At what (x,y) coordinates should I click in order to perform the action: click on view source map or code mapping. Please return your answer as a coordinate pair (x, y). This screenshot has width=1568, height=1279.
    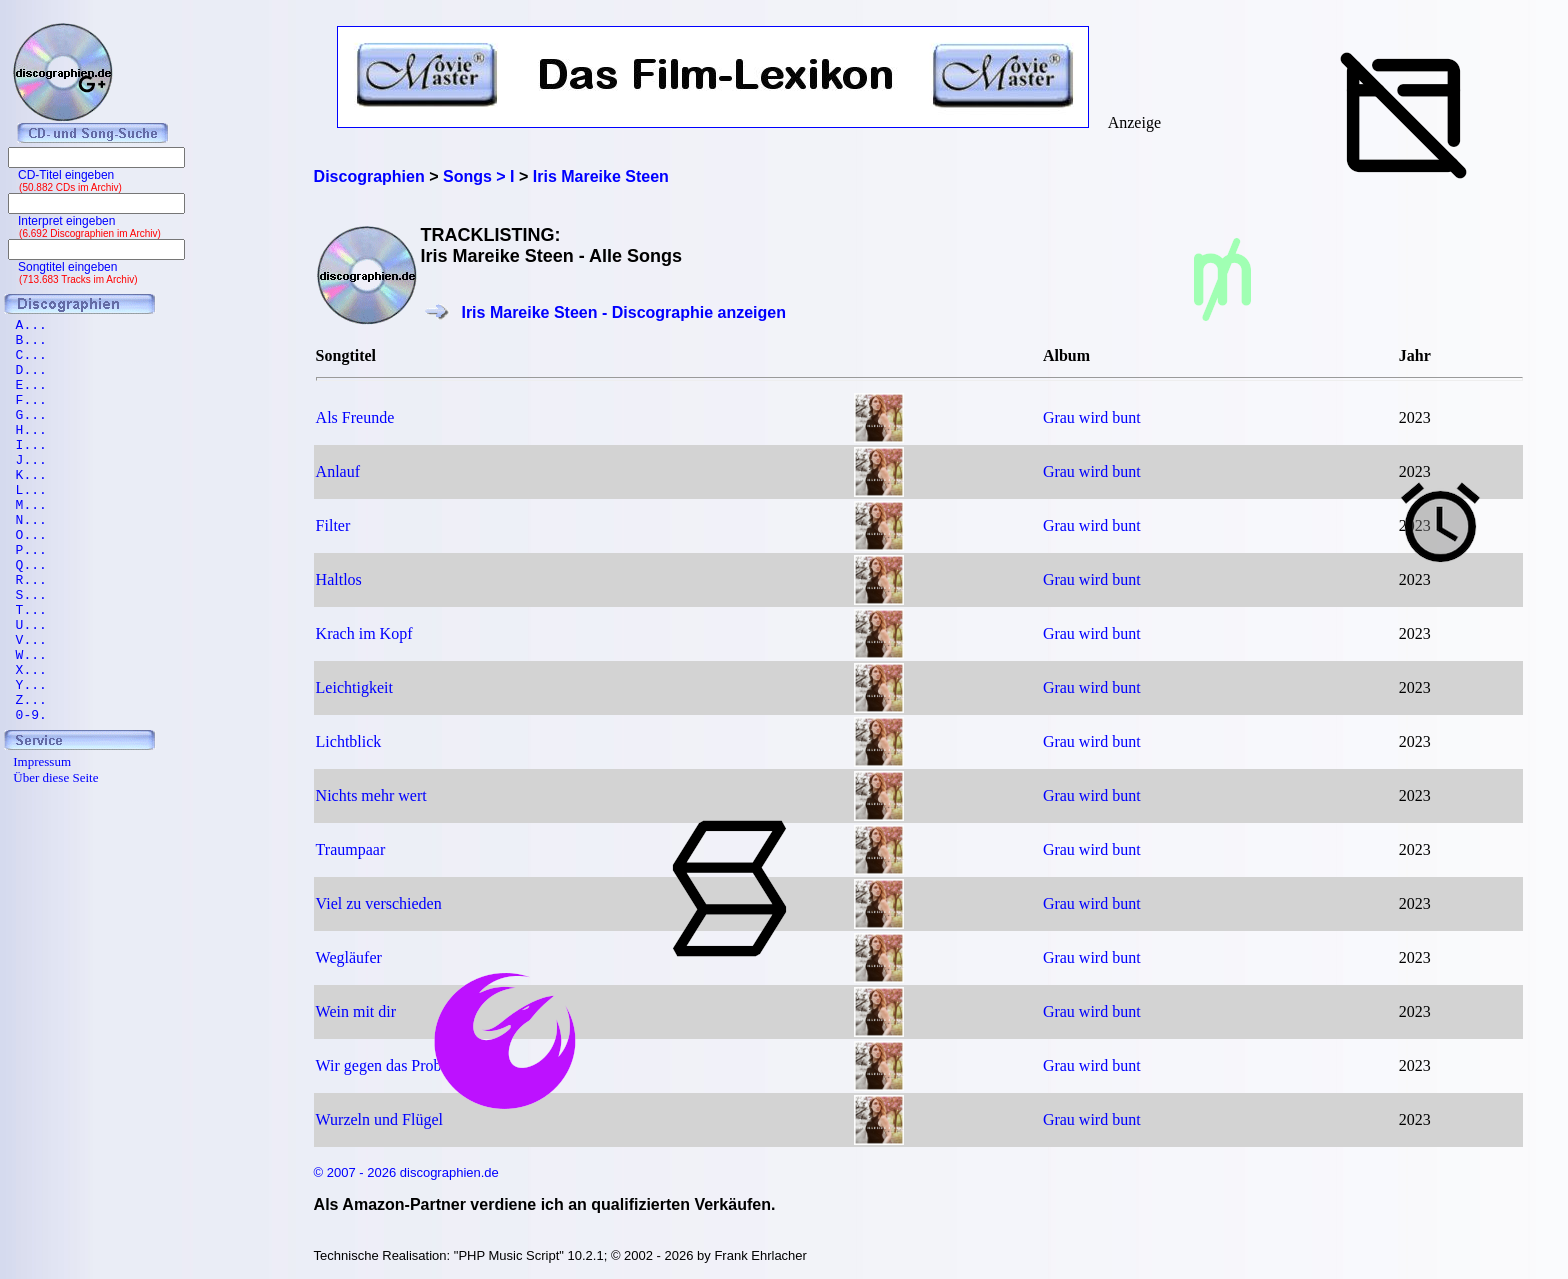
    Looking at the image, I should click on (729, 888).